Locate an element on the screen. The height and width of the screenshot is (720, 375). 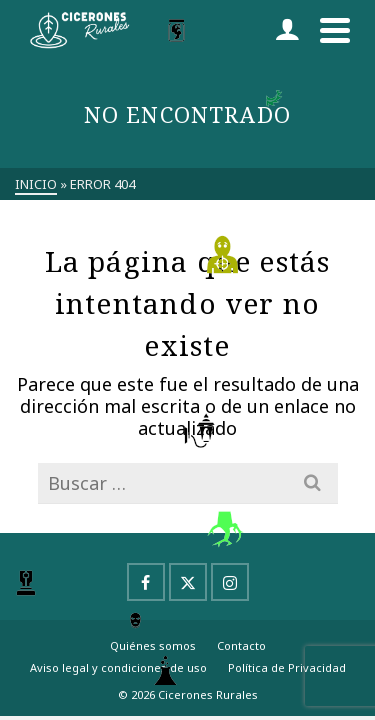
indicates acid or corrosive substance in gameplay is located at coordinates (165, 670).